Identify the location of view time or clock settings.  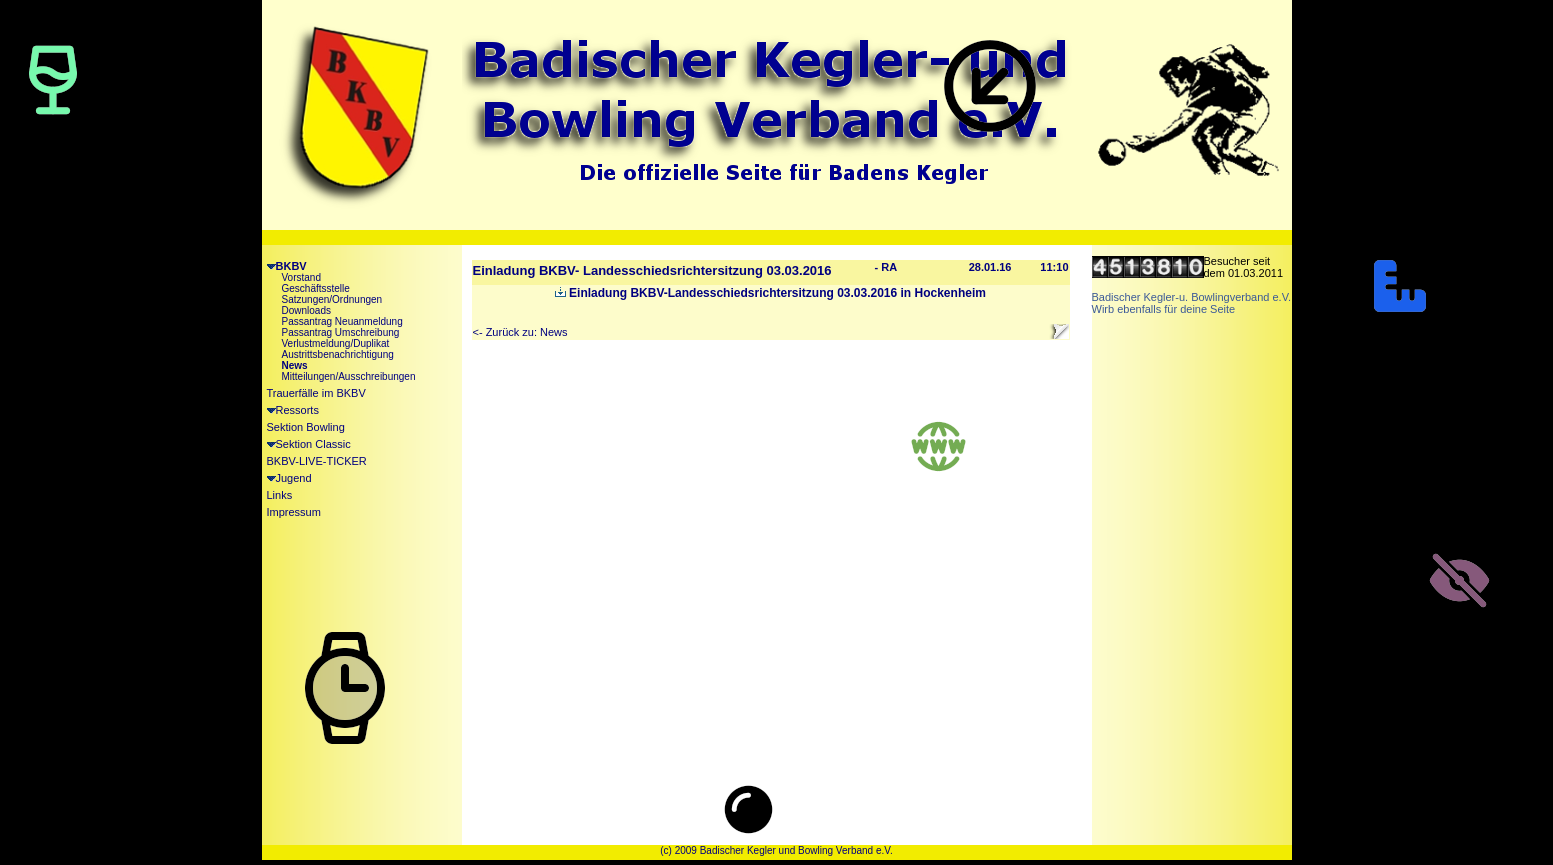
(345, 688).